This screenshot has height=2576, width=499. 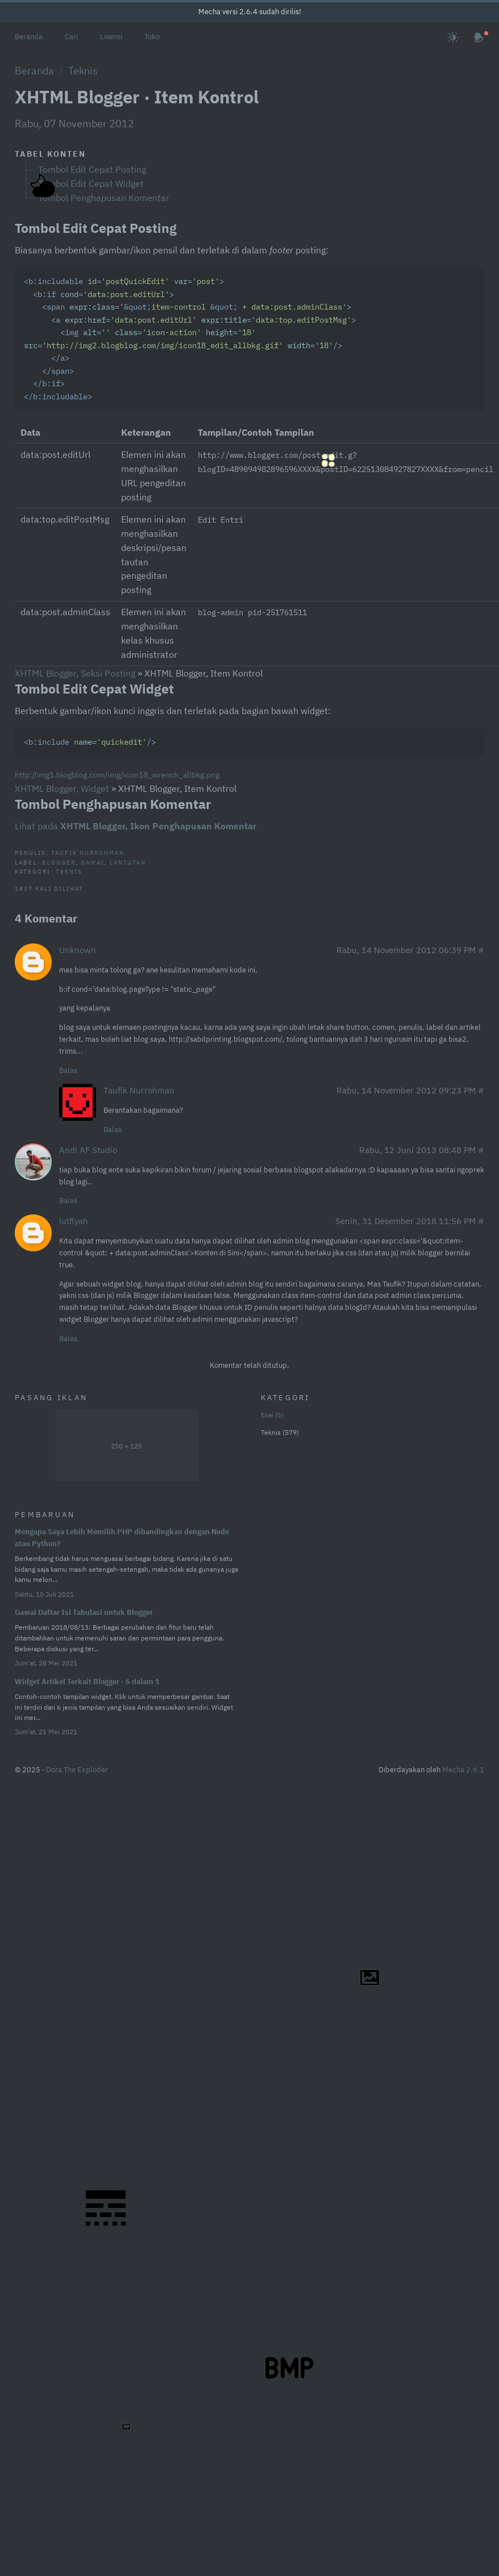 What do you see at coordinates (106, 2208) in the screenshot?
I see `change text line spacing or density` at bounding box center [106, 2208].